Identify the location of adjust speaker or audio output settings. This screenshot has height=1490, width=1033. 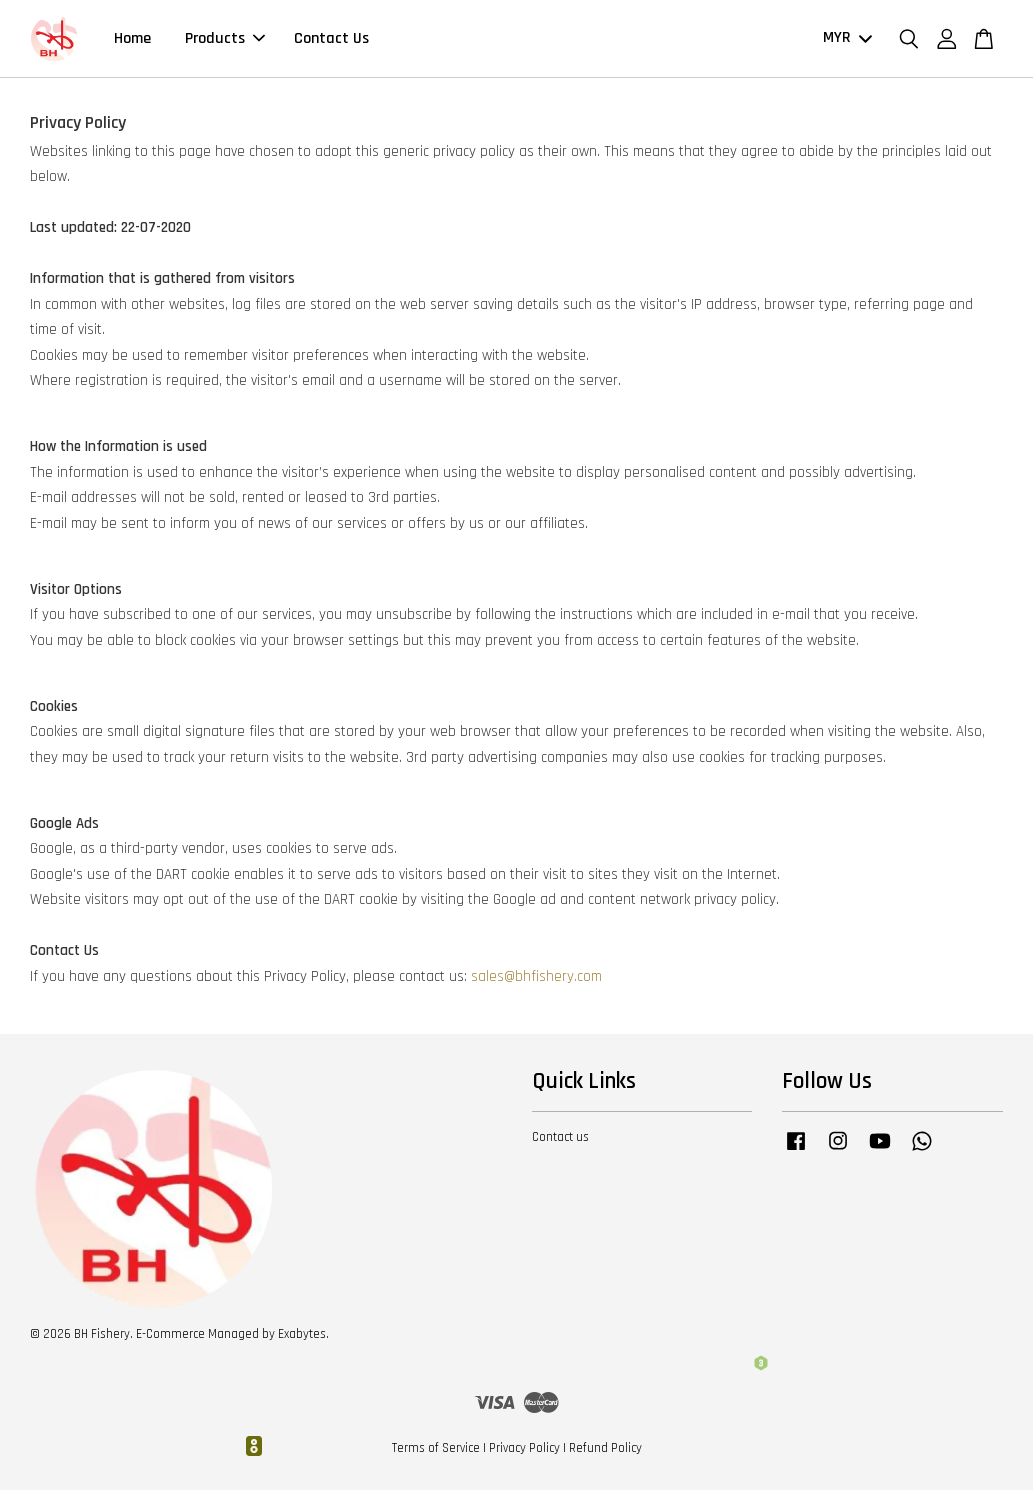
(254, 1446).